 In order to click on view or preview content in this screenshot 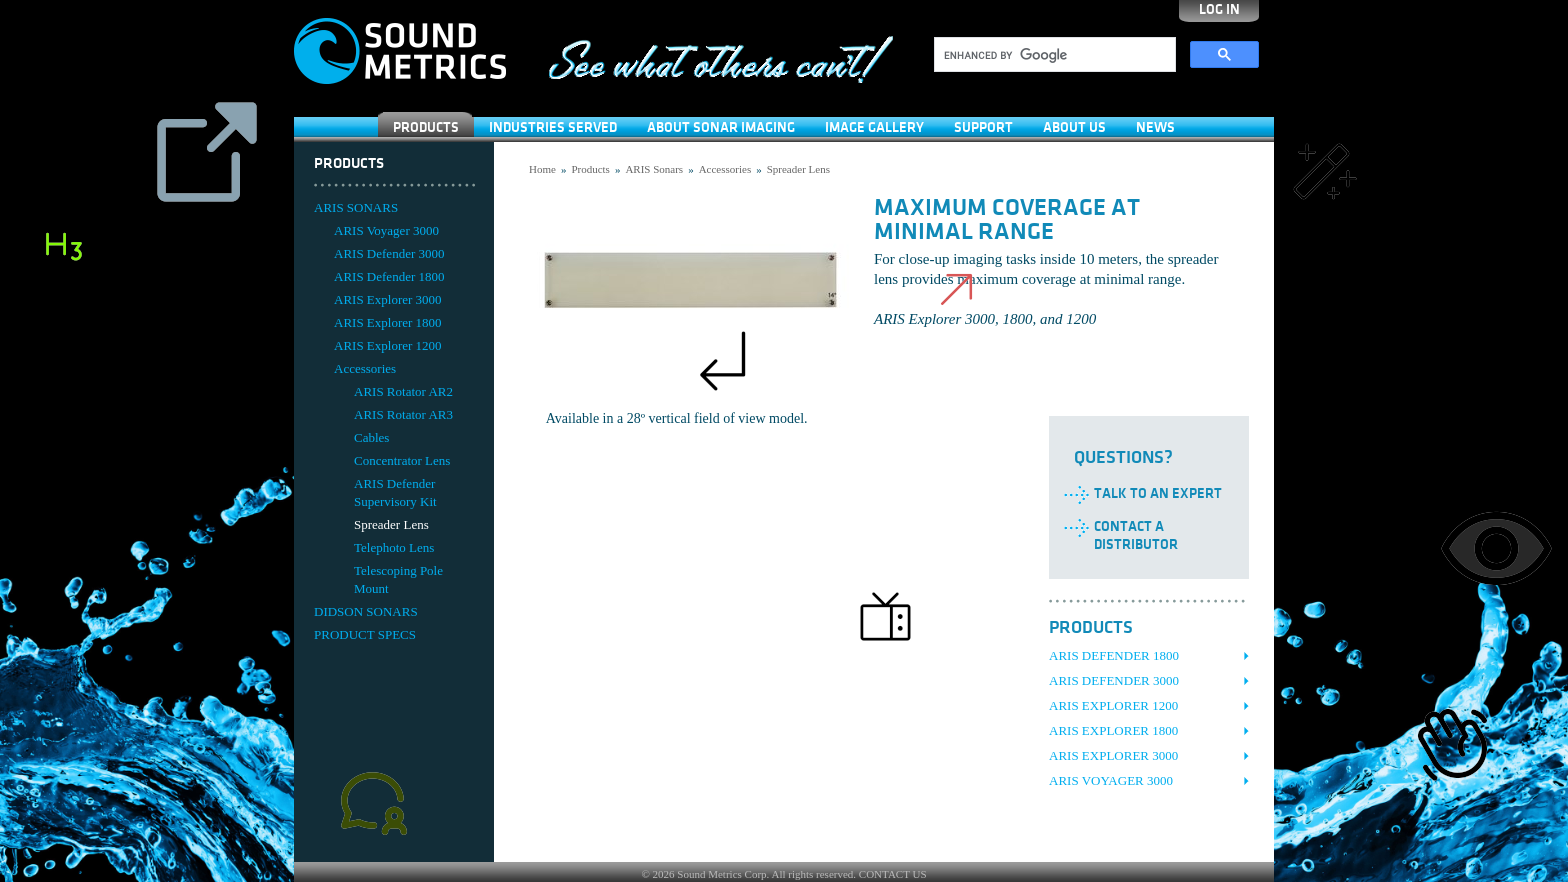, I will do `click(1496, 548)`.